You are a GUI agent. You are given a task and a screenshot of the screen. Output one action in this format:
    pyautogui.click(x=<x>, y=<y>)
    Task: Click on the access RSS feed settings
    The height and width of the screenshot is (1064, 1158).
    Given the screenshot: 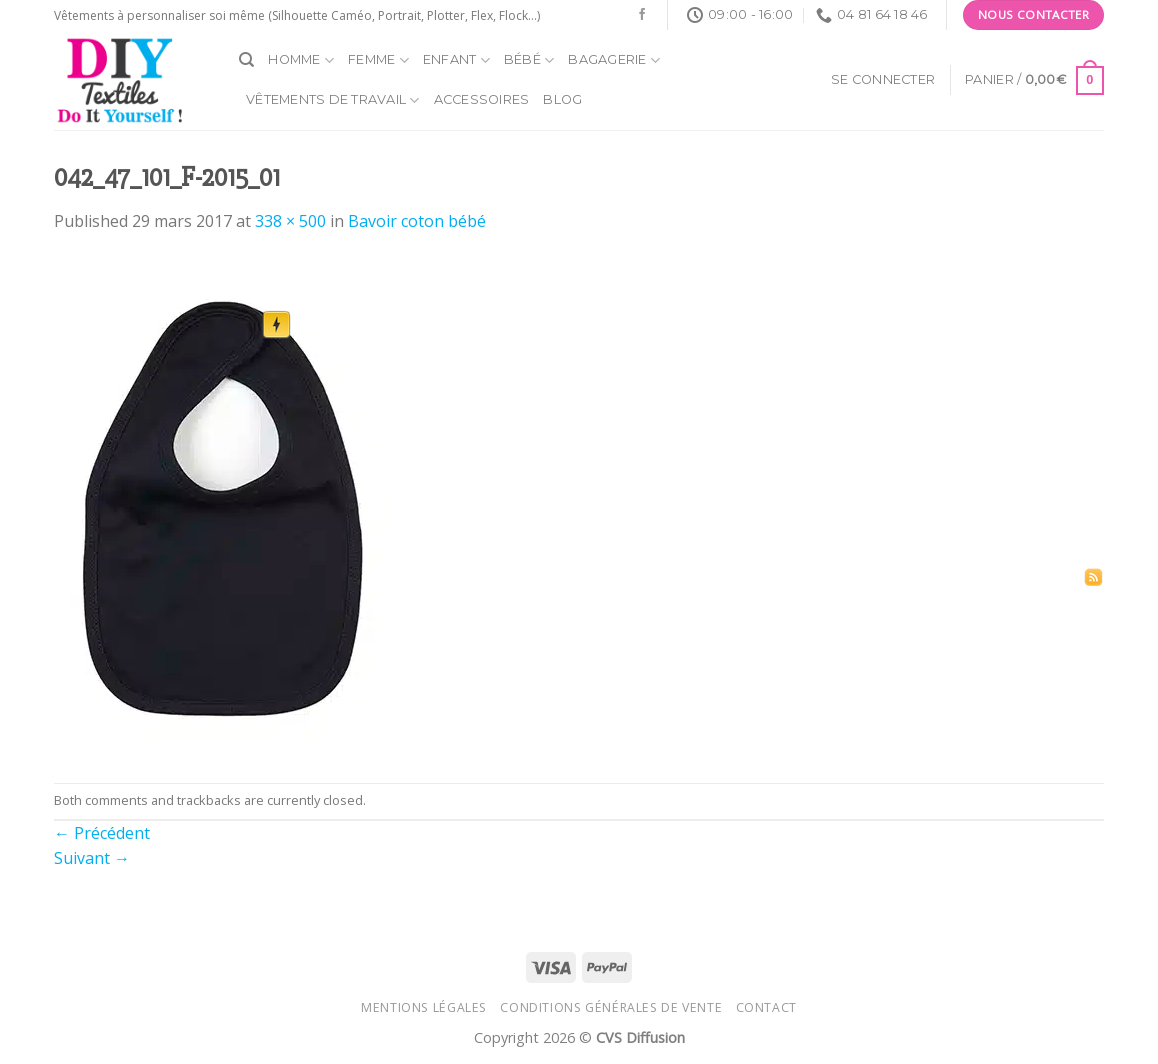 What is the action you would take?
    pyautogui.click(x=1093, y=577)
    